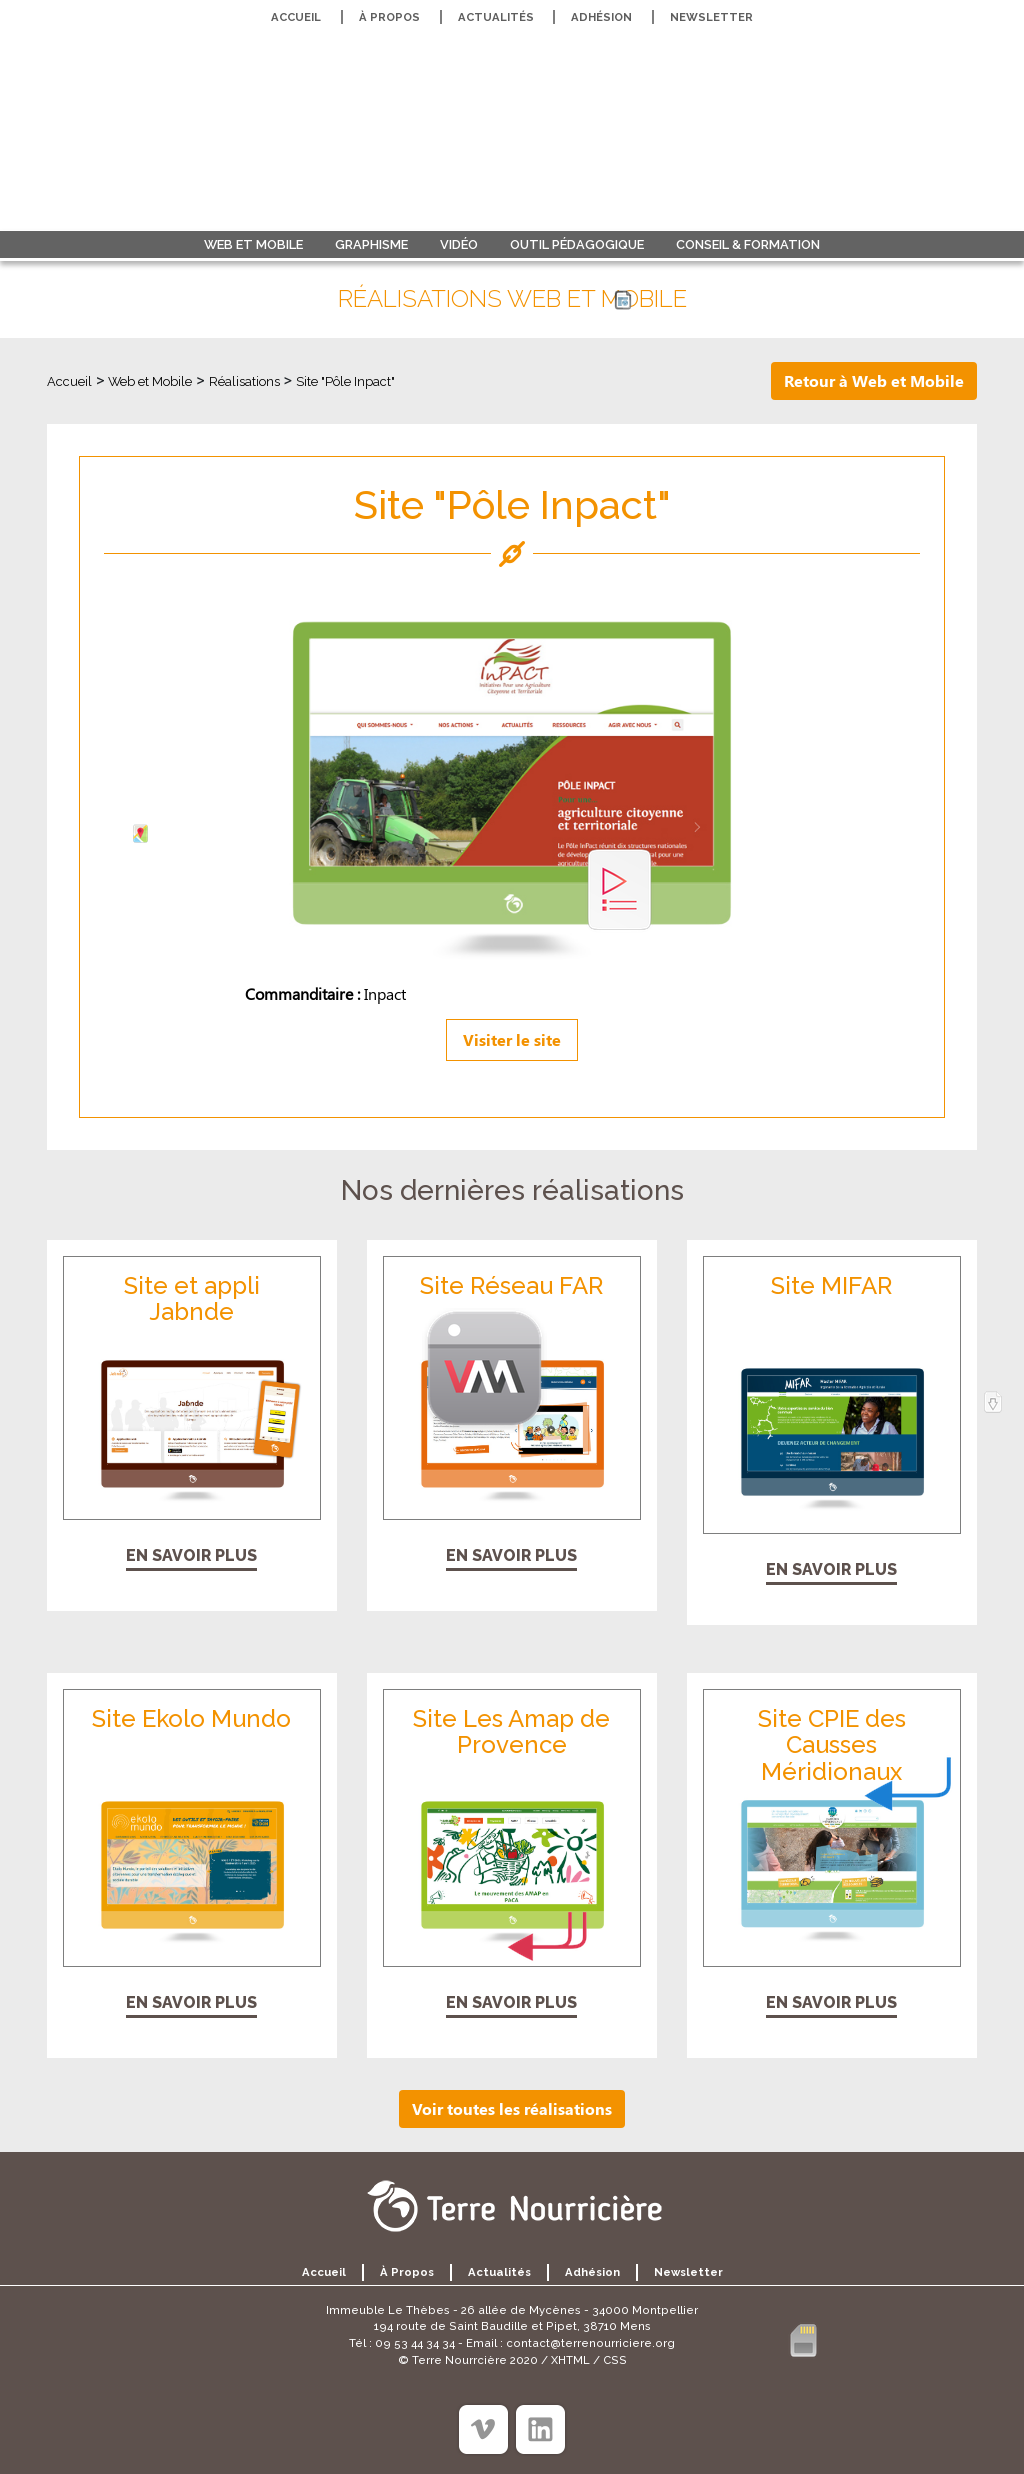  Describe the element at coordinates (906, 1783) in the screenshot. I see `reply to an email message` at that location.